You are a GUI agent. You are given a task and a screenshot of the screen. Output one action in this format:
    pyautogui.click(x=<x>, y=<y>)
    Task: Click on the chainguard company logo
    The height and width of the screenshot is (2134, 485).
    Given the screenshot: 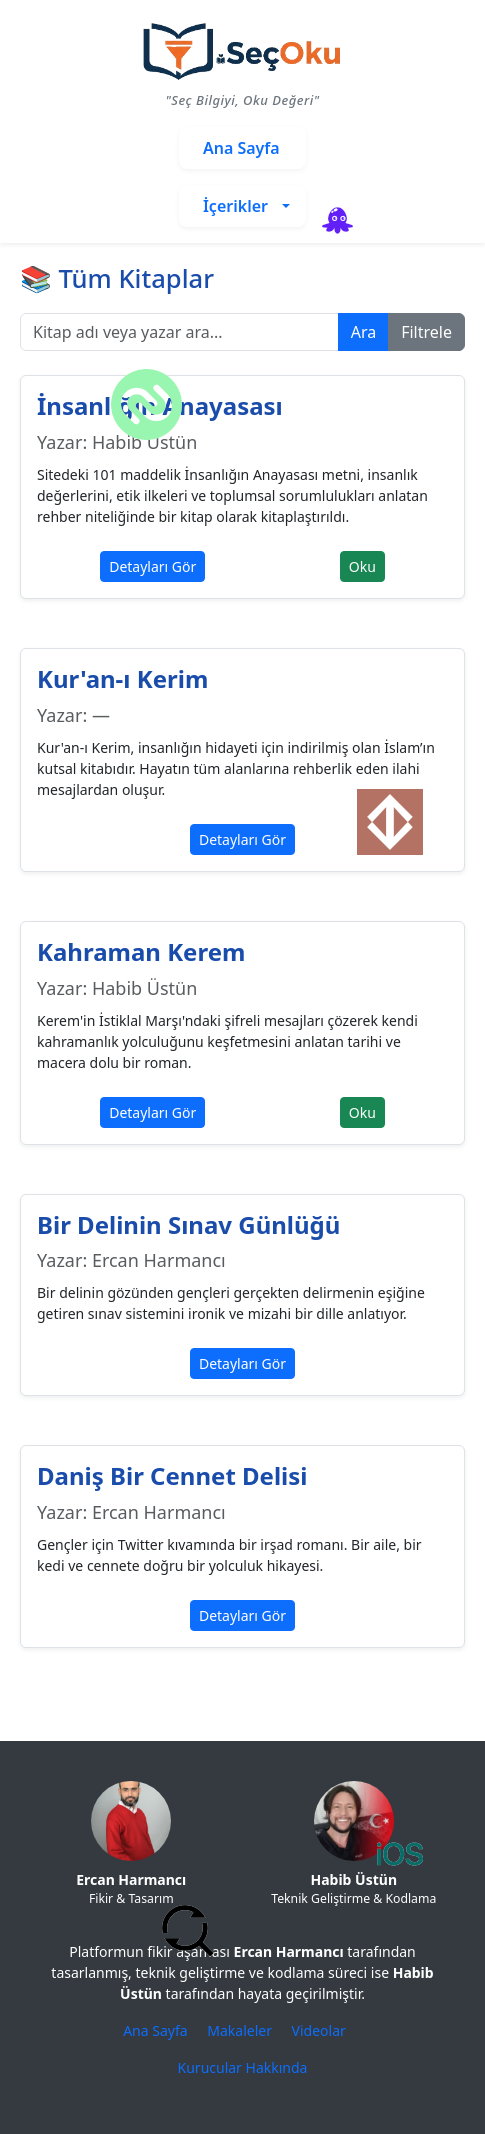 What is the action you would take?
    pyautogui.click(x=337, y=220)
    